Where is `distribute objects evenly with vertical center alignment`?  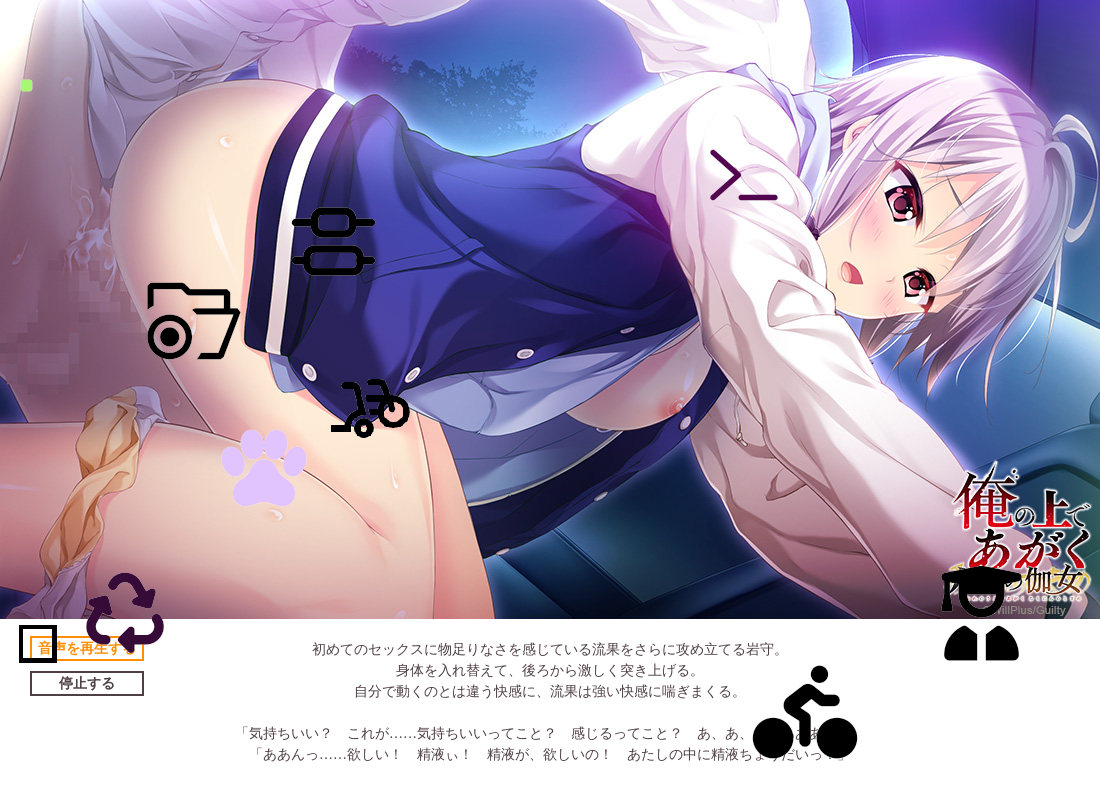
distribute objects evenly with vertical center alignment is located at coordinates (333, 241).